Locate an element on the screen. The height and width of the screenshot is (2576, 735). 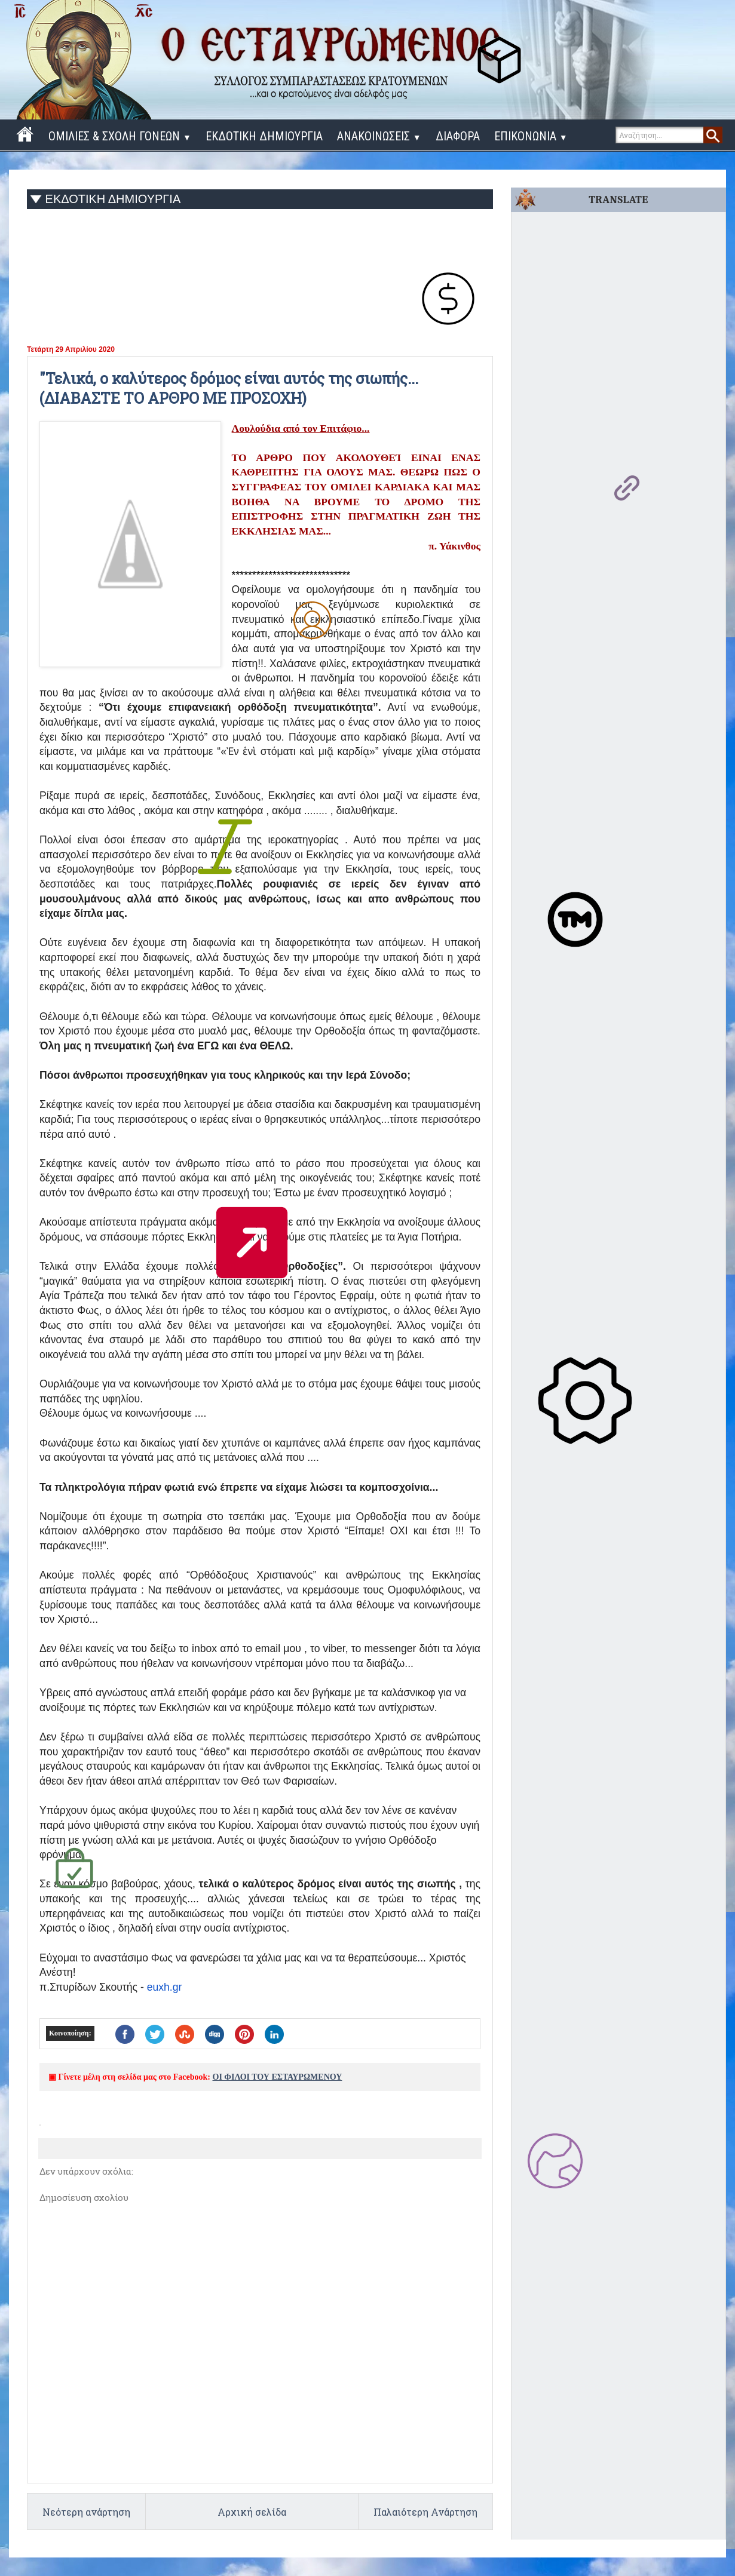
view your profile is located at coordinates (312, 620).